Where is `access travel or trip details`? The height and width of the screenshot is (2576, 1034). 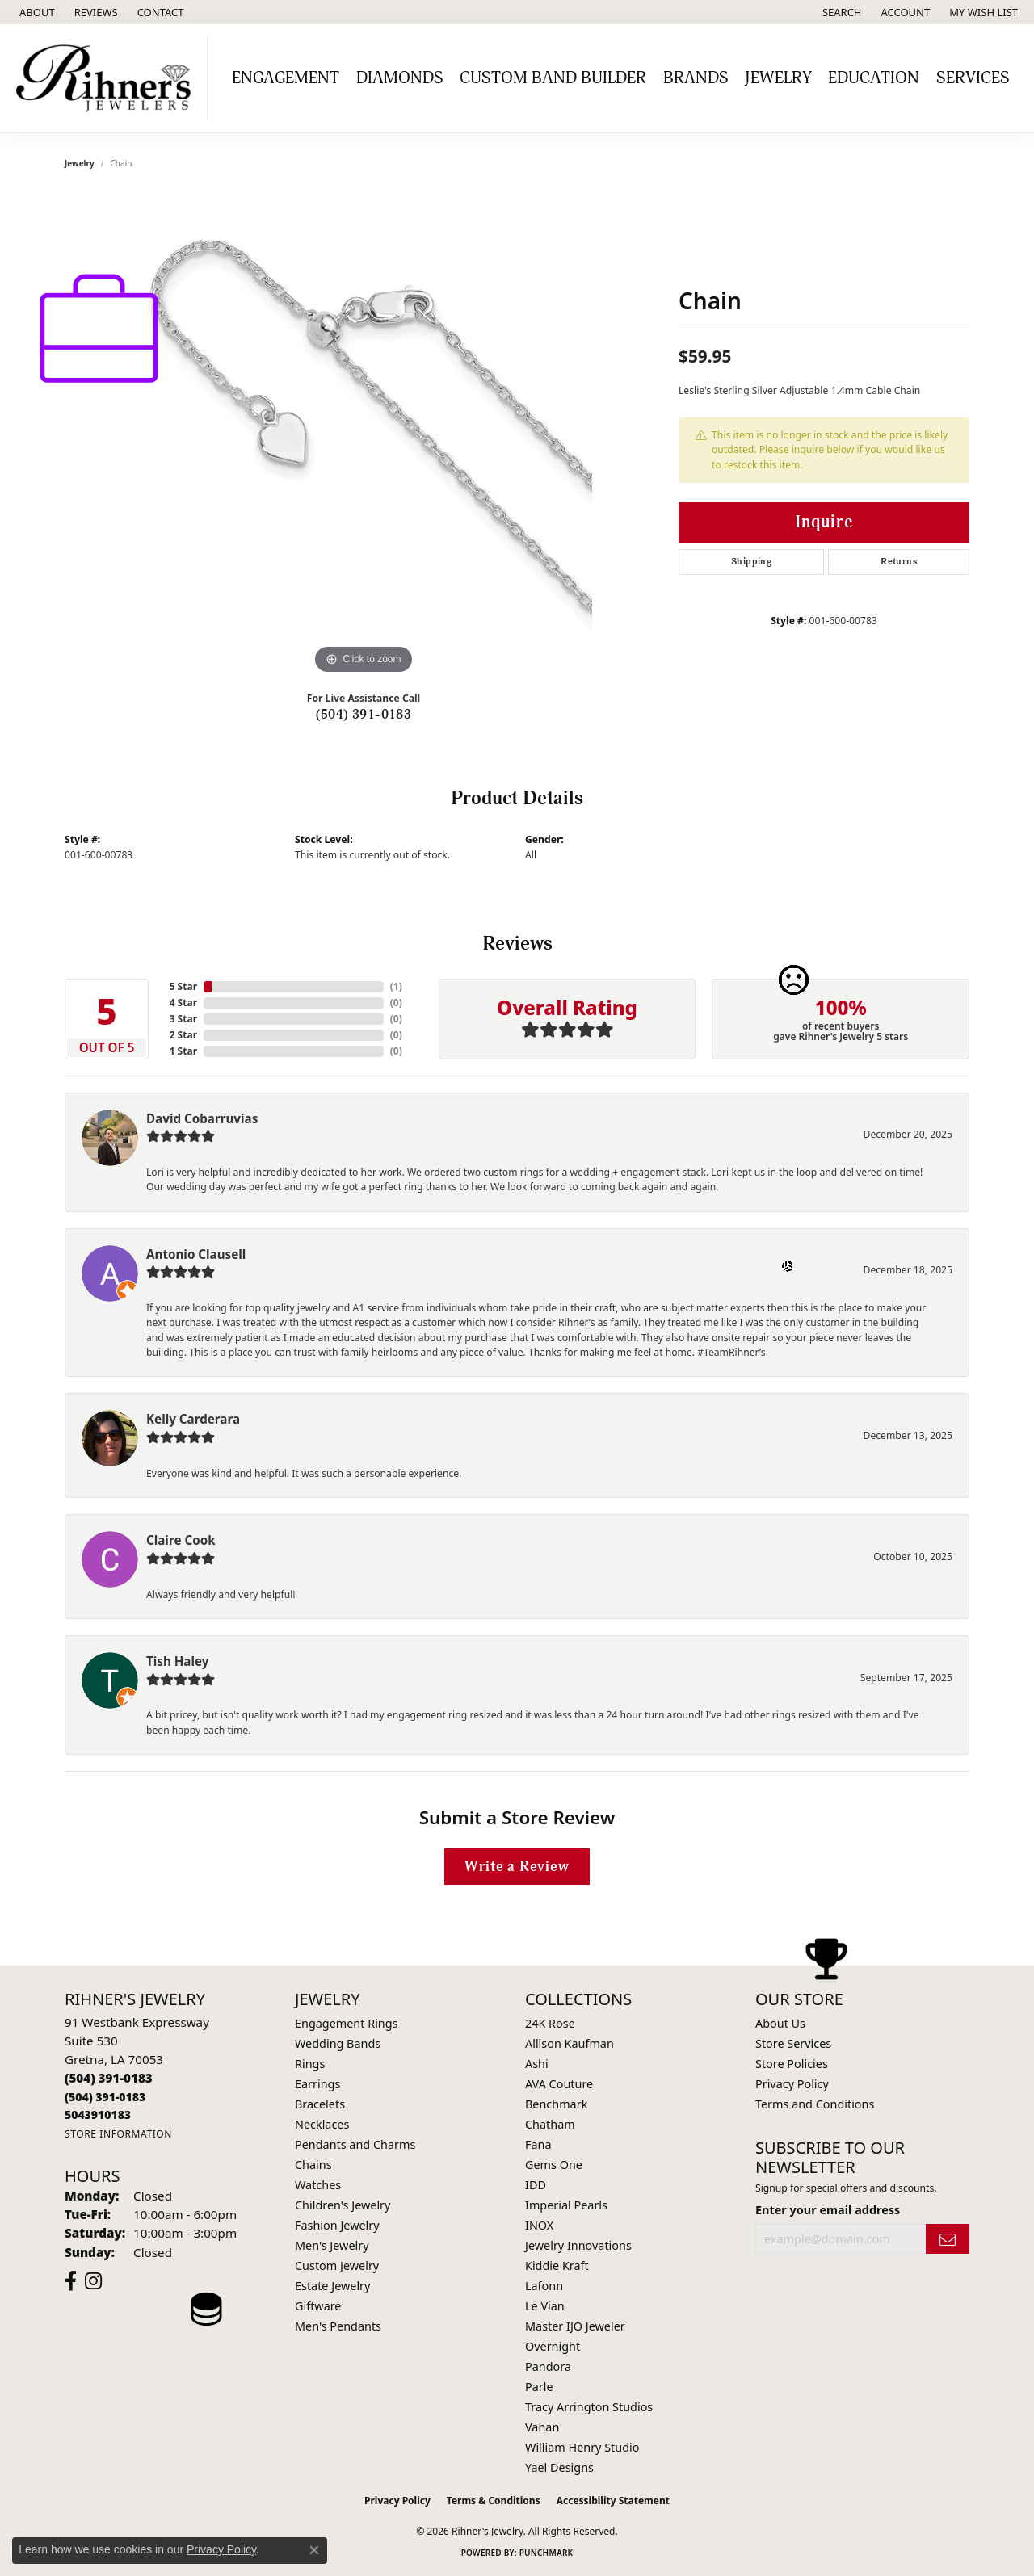
access travel or trip details is located at coordinates (99, 333).